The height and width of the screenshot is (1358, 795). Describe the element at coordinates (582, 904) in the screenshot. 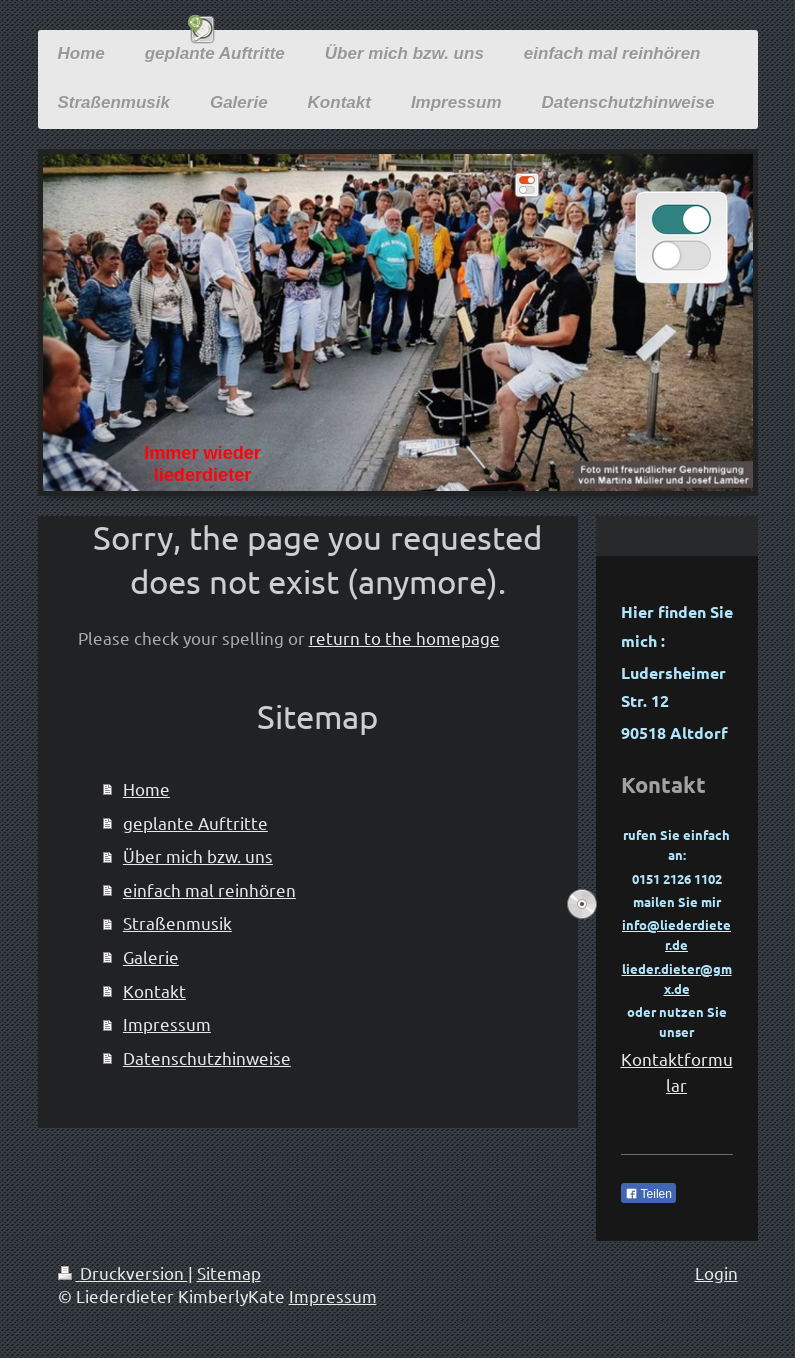

I see `access cd/dvd drive` at that location.